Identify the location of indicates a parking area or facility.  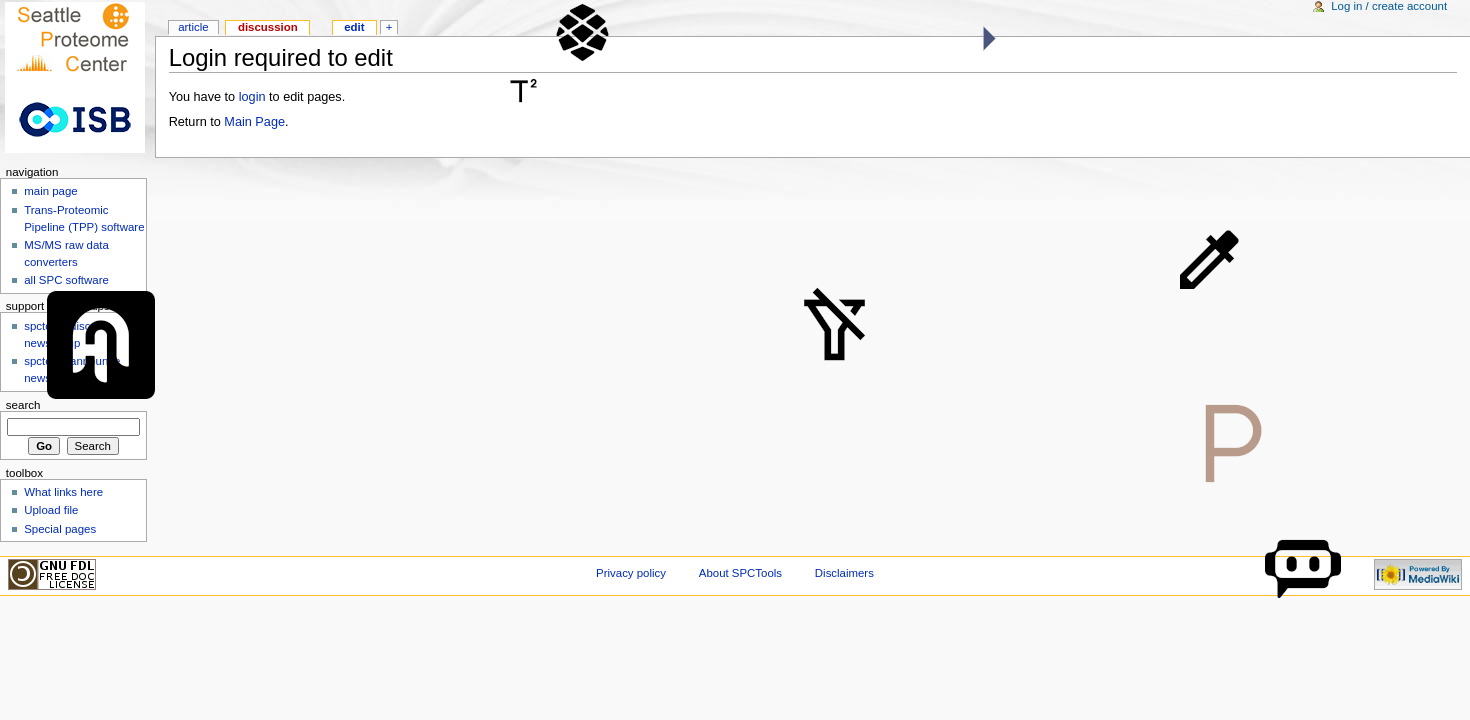
(1231, 443).